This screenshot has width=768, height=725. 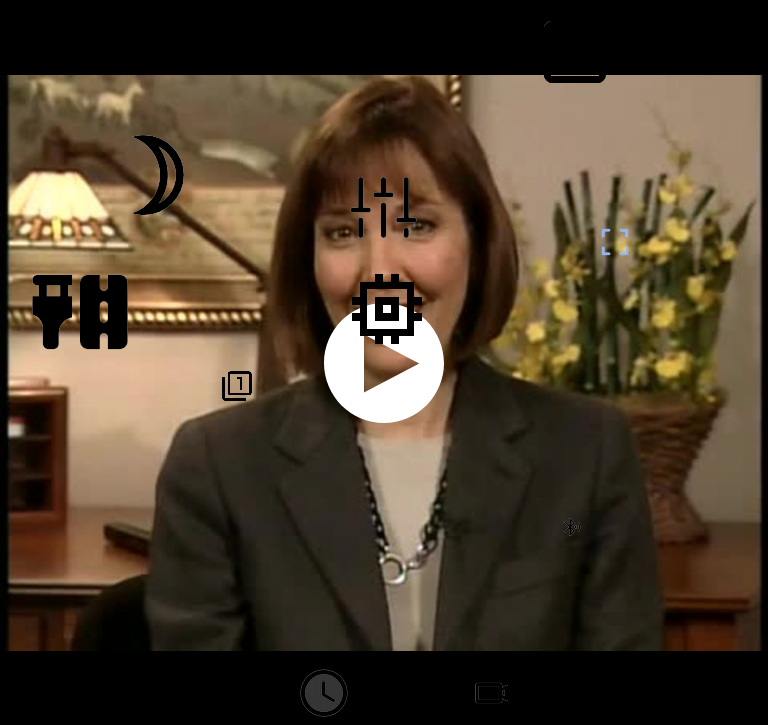 I want to click on toggle dark mode or night theme, so click(x=156, y=175).